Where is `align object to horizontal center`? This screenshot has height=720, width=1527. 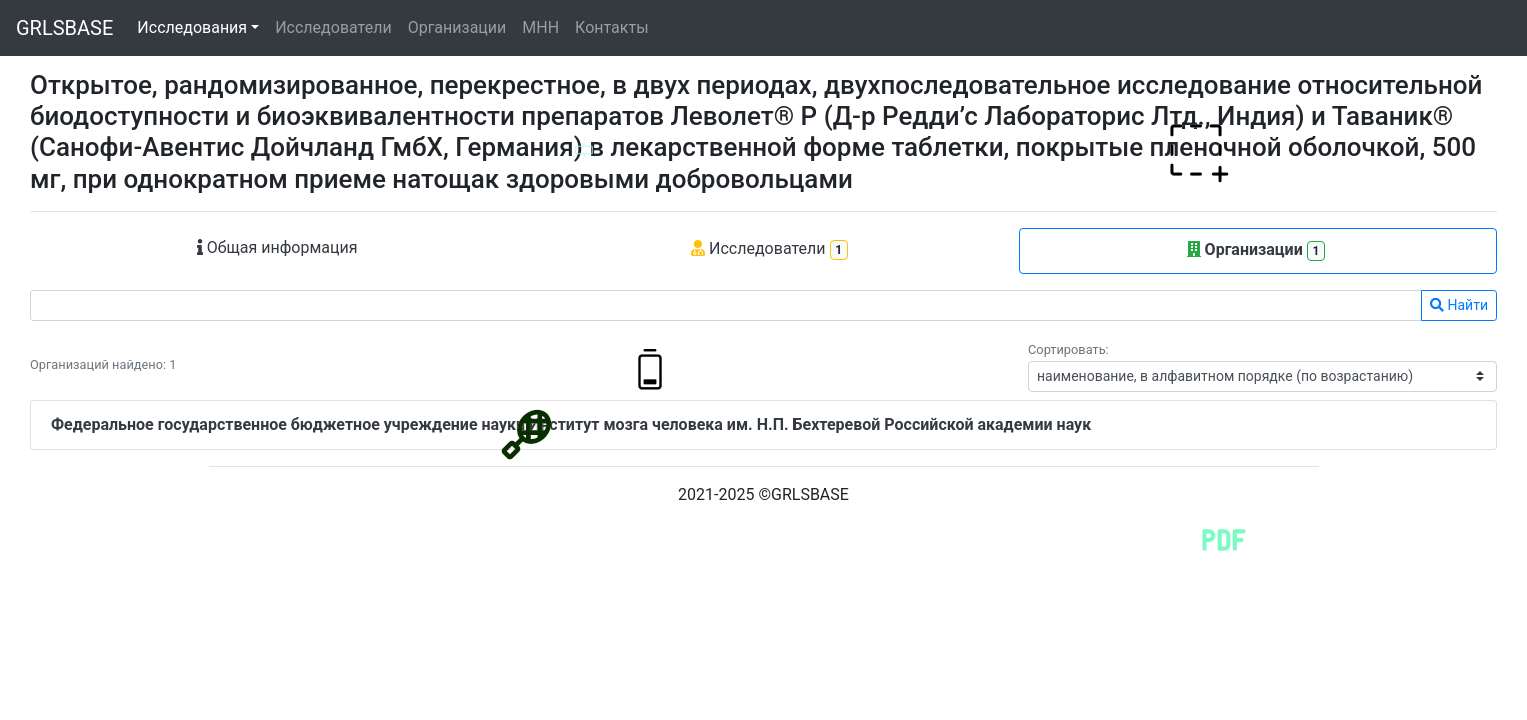
align object to horizontal center is located at coordinates (584, 150).